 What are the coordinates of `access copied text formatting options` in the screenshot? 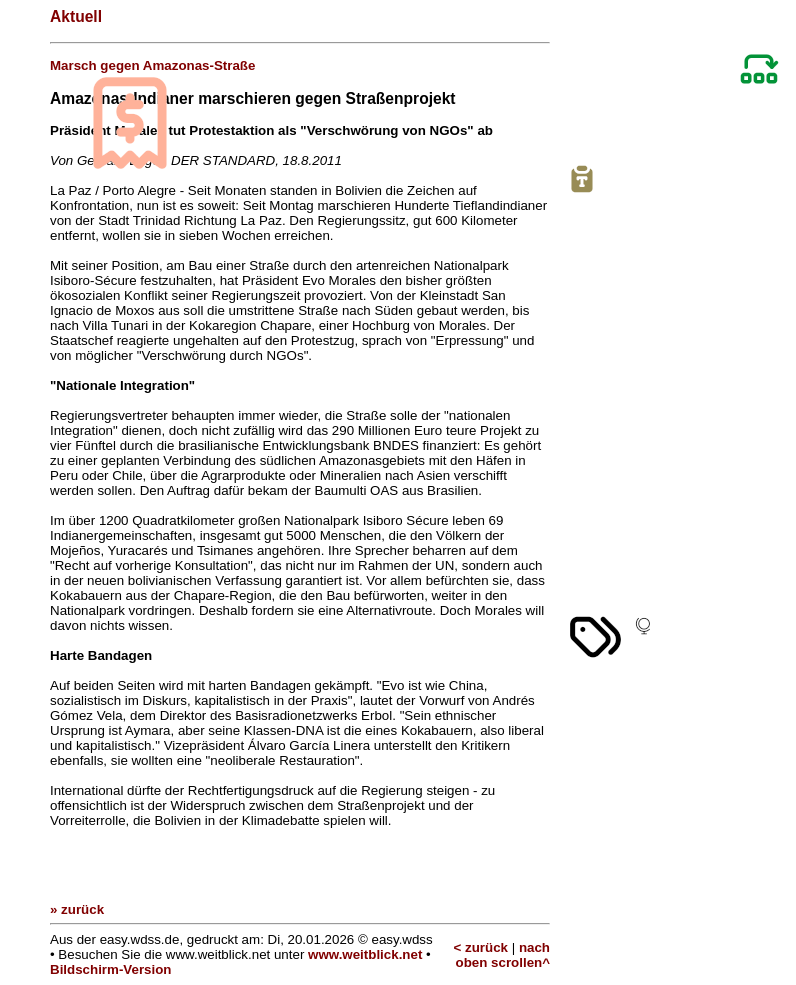 It's located at (582, 179).